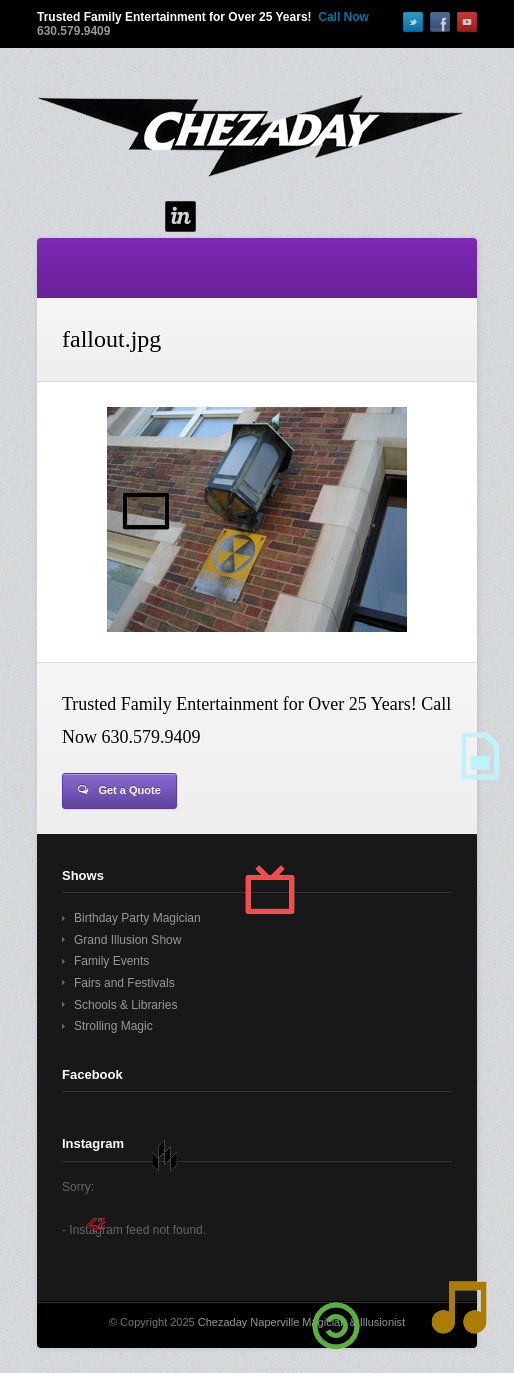  What do you see at coordinates (463, 1307) in the screenshot?
I see `open music player or library` at bounding box center [463, 1307].